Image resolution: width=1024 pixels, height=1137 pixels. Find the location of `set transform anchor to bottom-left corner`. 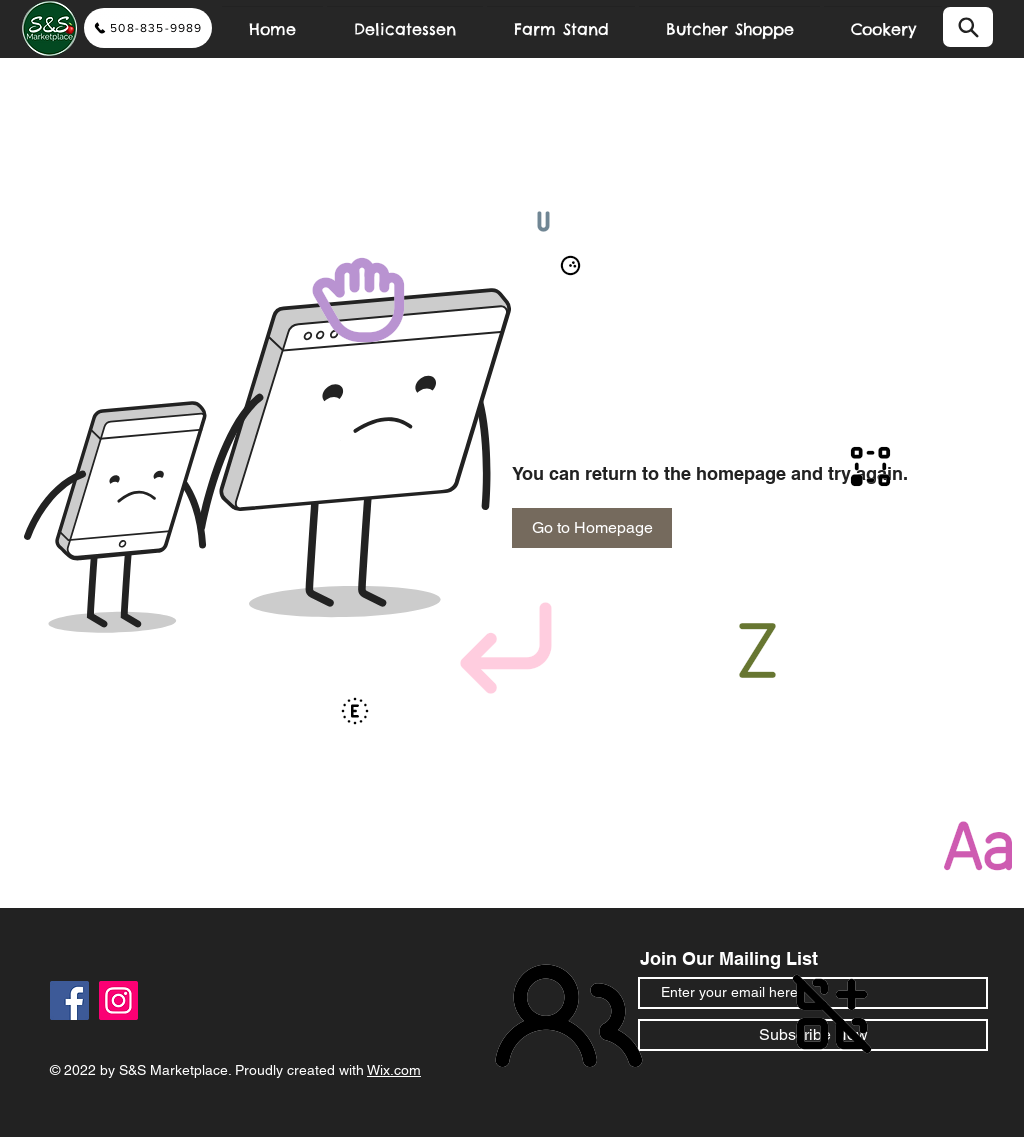

set transform anchor to bottom-left corner is located at coordinates (870, 466).